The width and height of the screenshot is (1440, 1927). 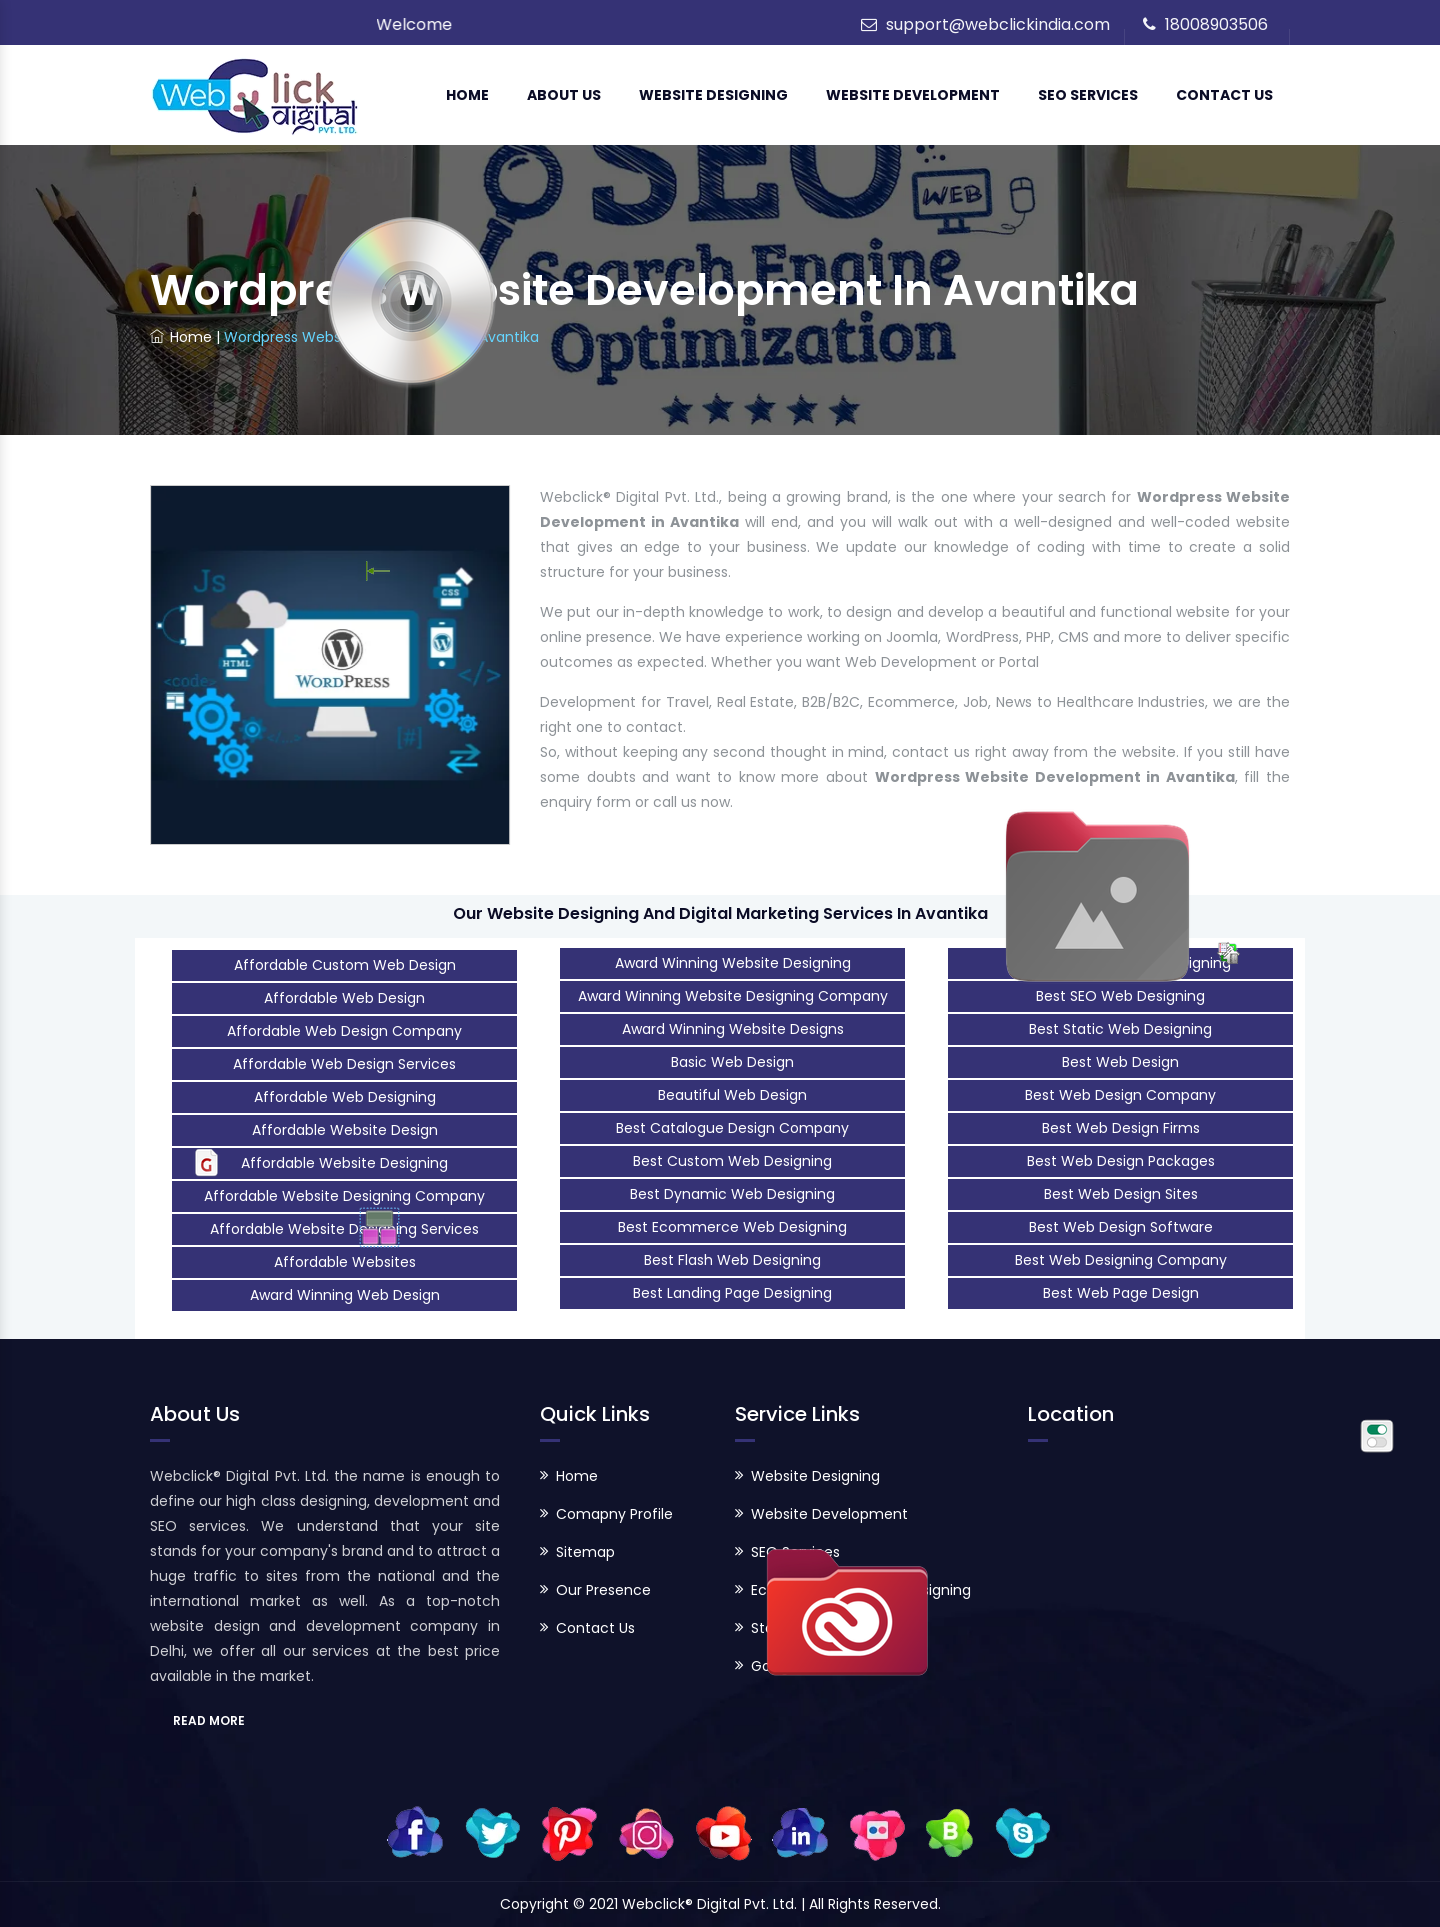 I want to click on select all items in the current view, so click(x=379, y=1227).